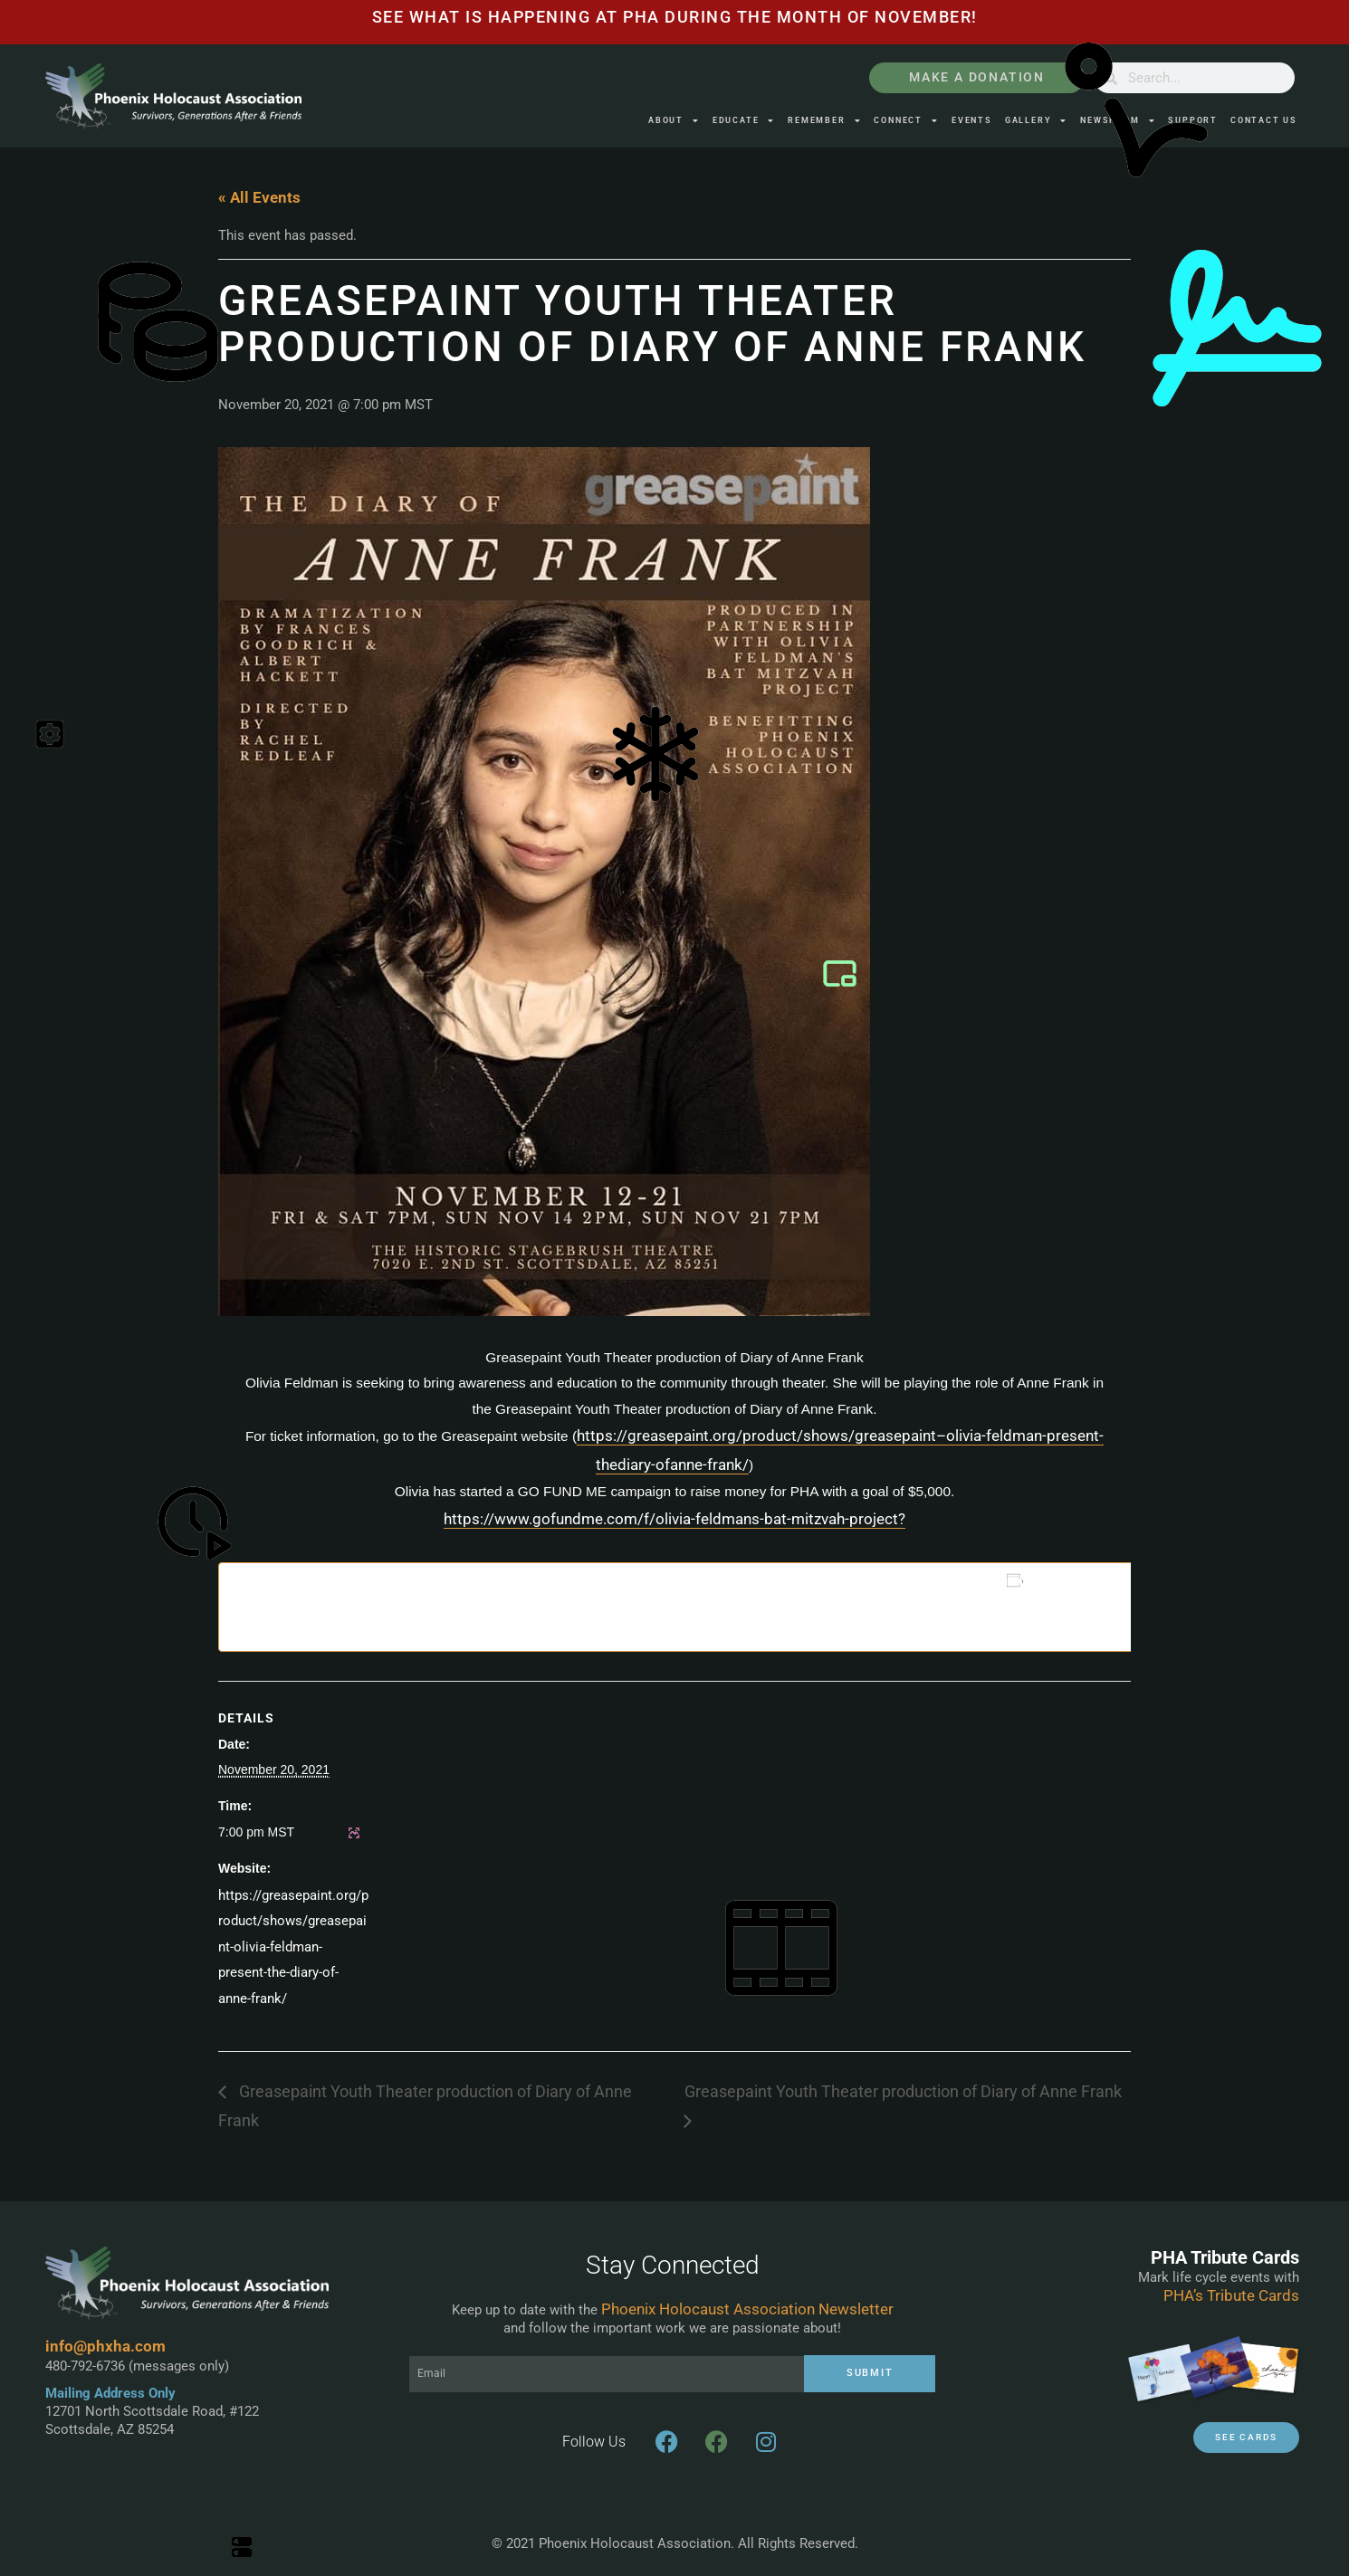  Describe the element at coordinates (242, 2547) in the screenshot. I see `access server or DNS settings` at that location.